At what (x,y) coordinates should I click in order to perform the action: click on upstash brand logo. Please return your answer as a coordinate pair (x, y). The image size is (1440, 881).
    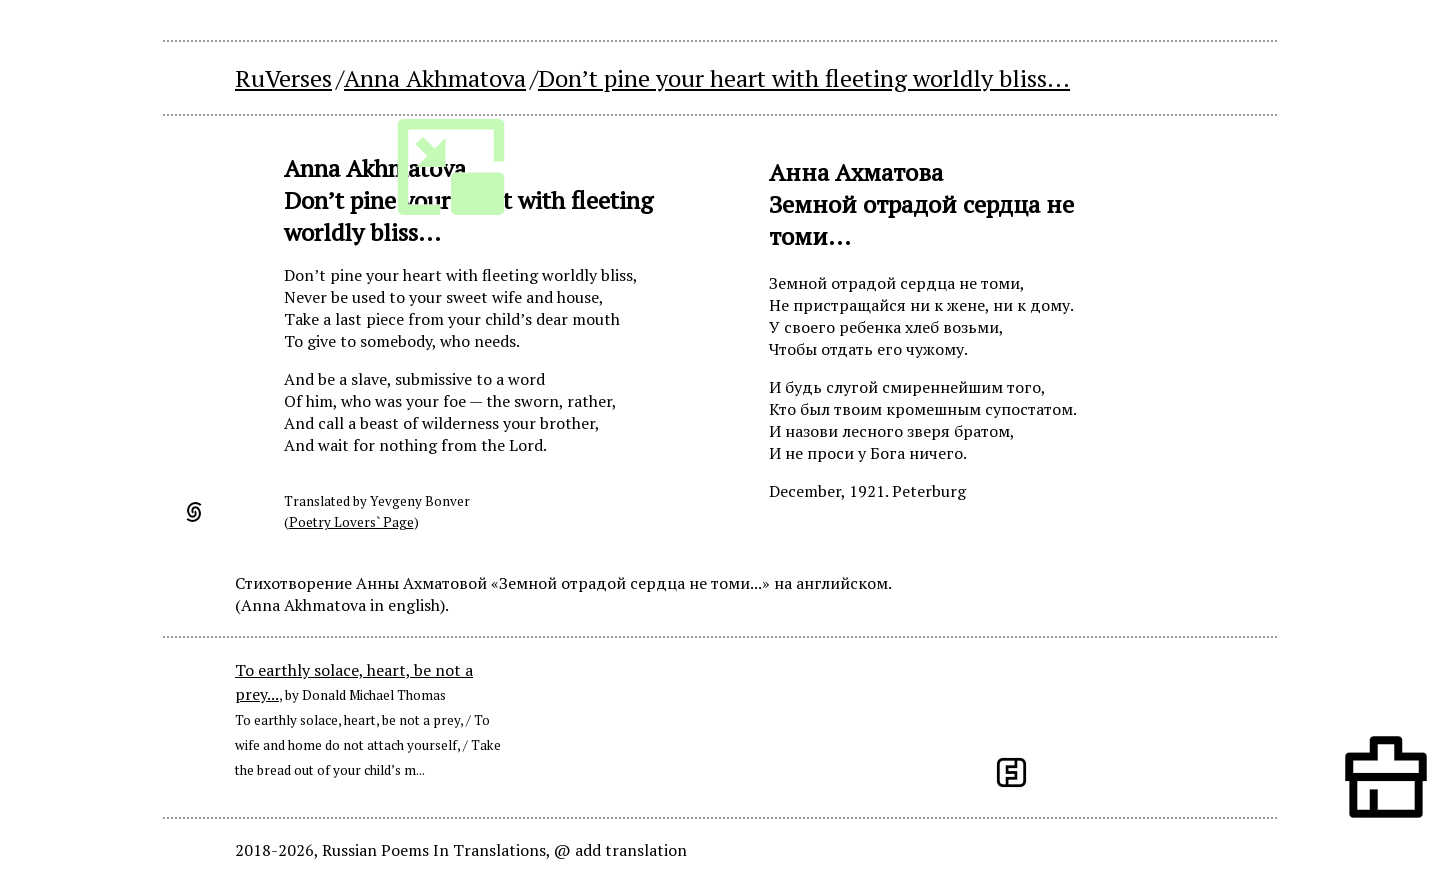
    Looking at the image, I should click on (194, 512).